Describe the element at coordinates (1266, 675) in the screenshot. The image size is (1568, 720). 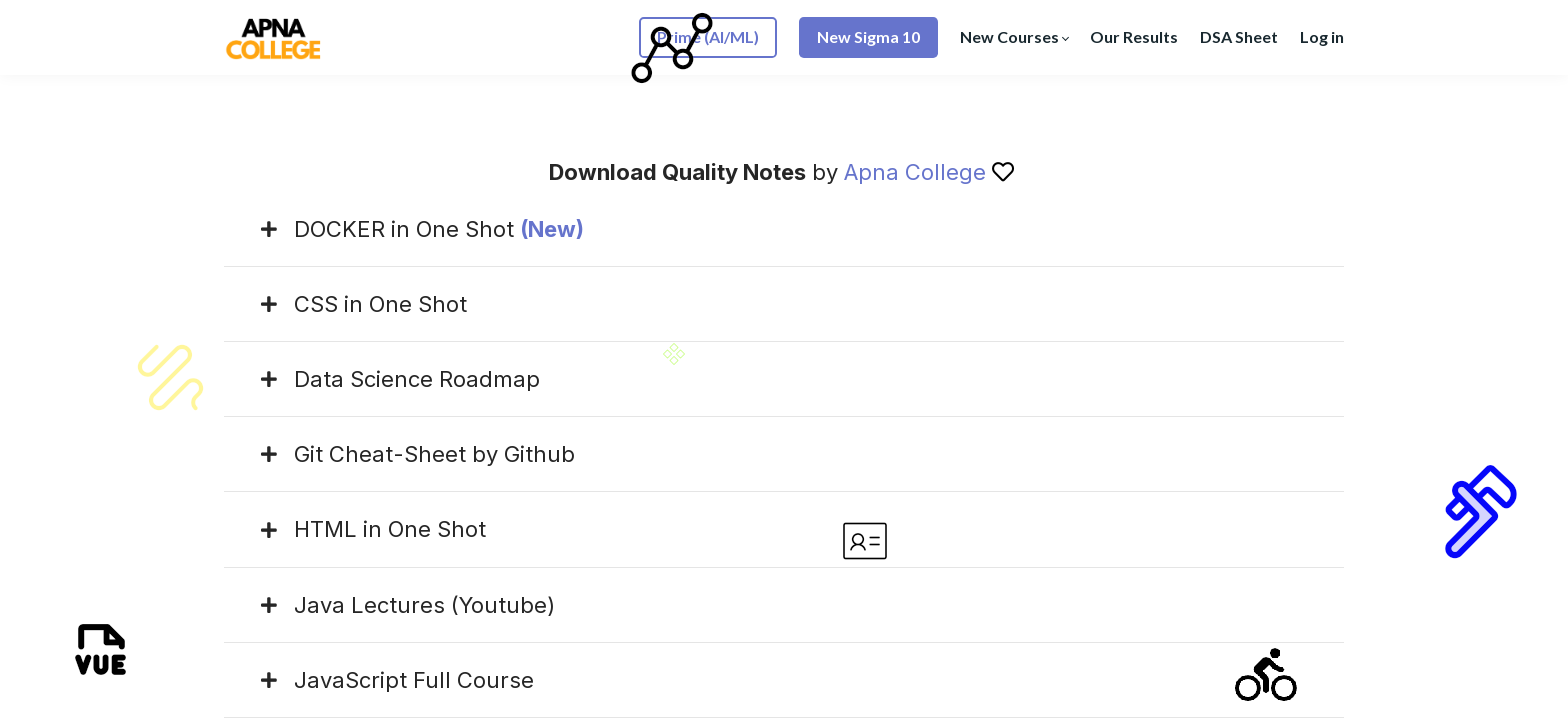
I see `get cycling directions` at that location.